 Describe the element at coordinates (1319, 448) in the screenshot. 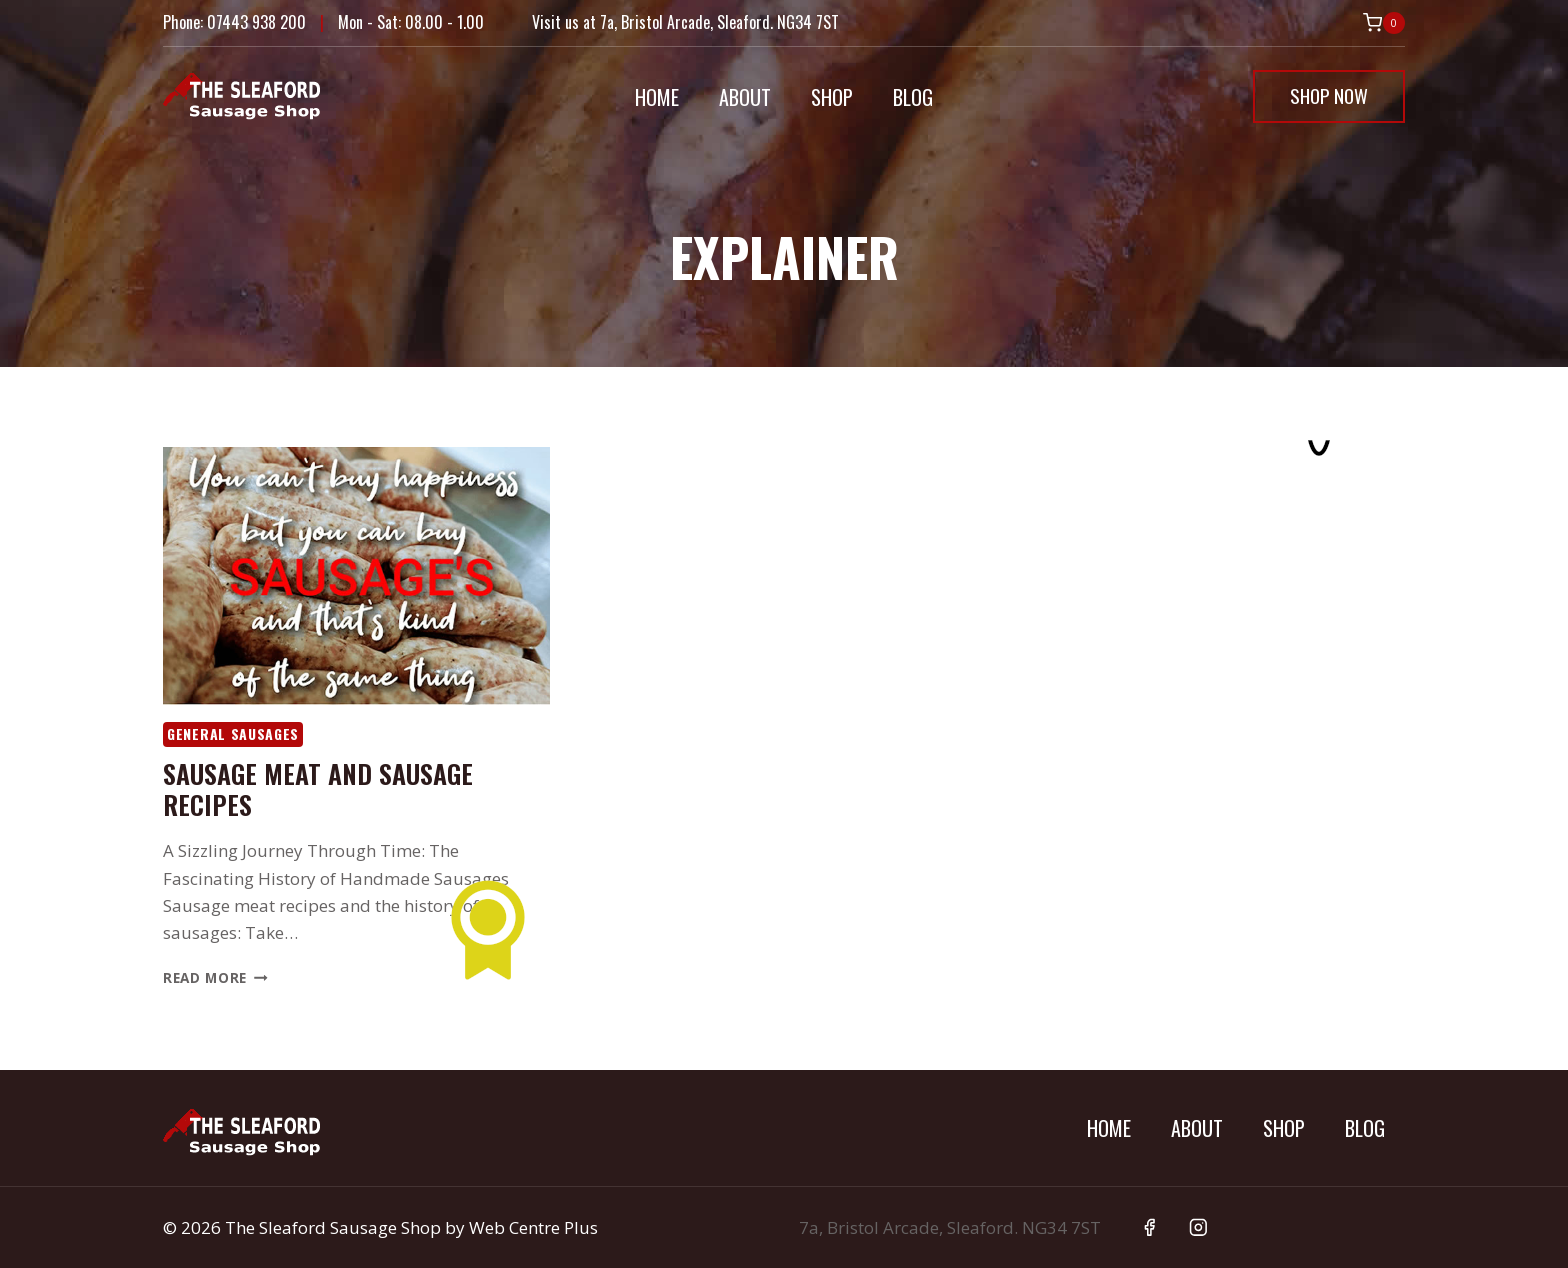

I see `visit the voelkner website or store` at that location.